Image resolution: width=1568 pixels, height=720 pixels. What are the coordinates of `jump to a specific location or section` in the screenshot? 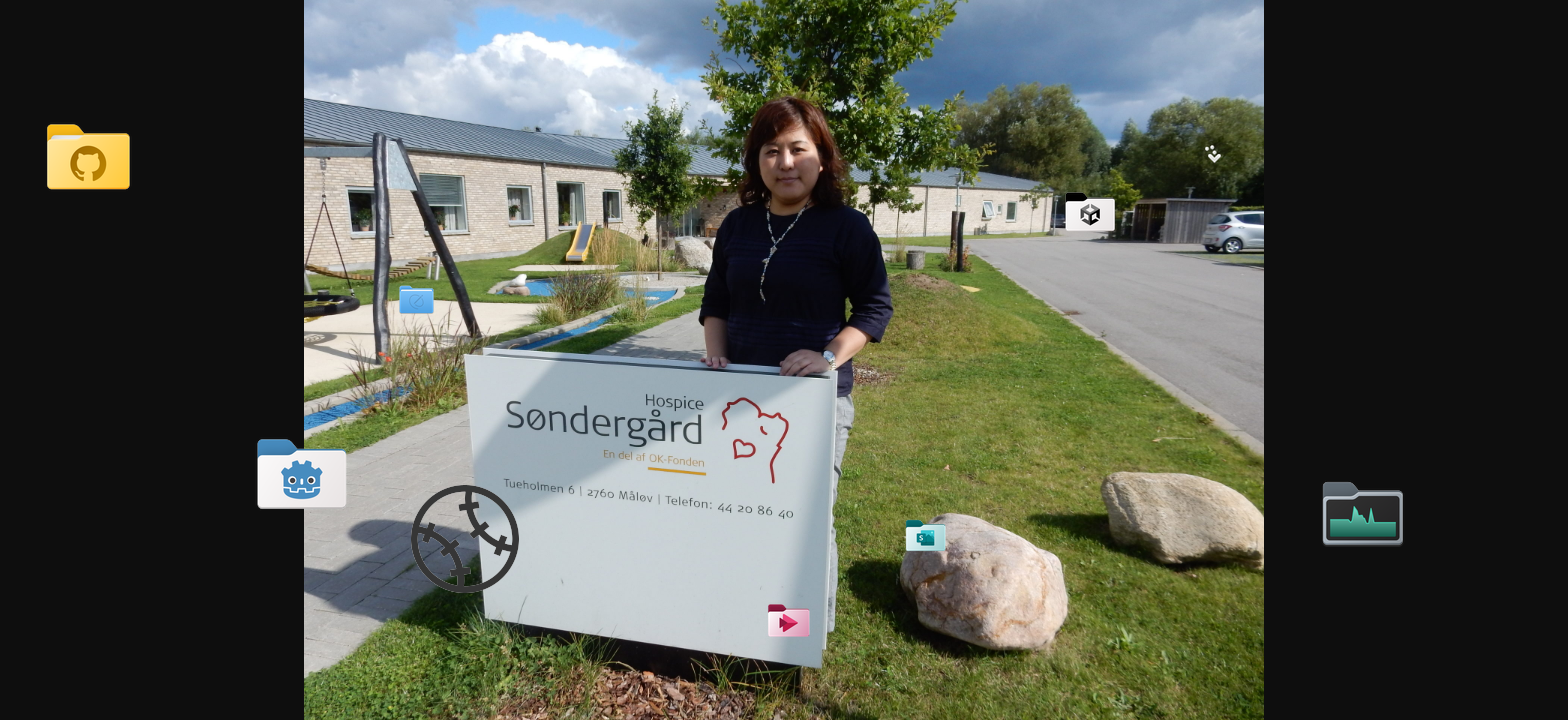 It's located at (1213, 154).